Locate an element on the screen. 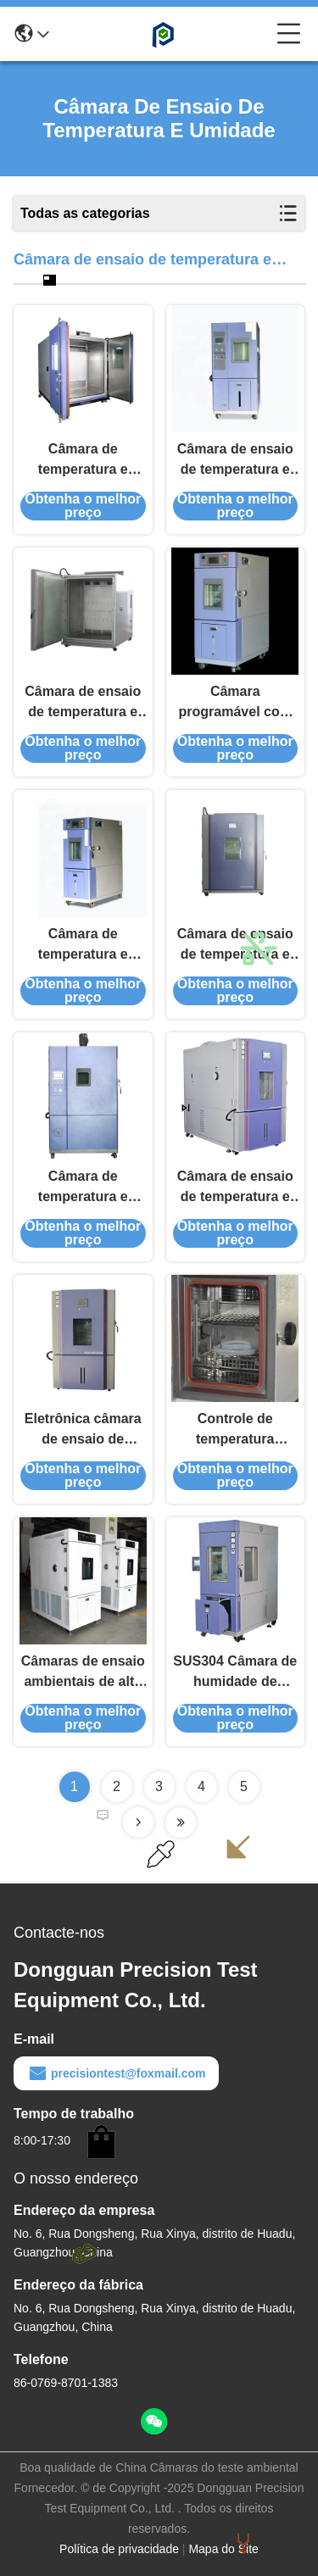 This screenshot has width=318, height=2576. view featured video content is located at coordinates (49, 280).